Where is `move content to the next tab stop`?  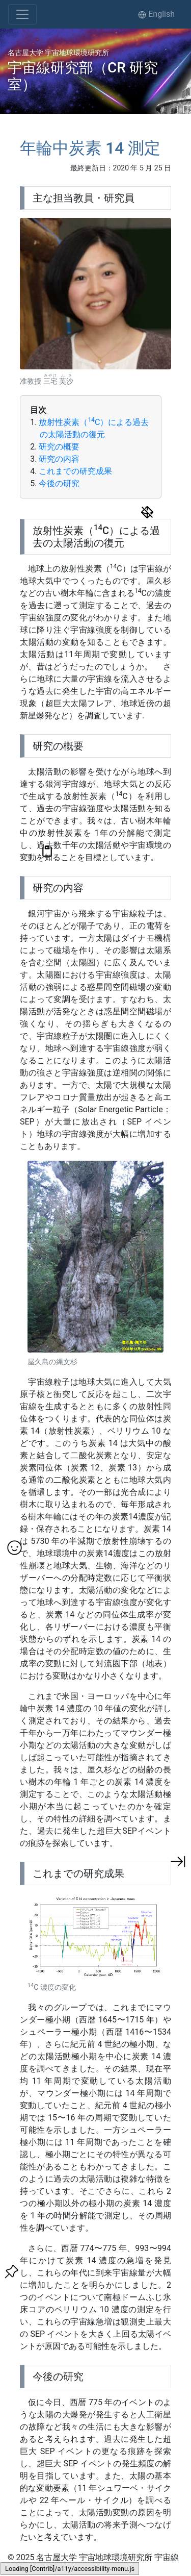 move content to the next tab stop is located at coordinates (178, 1862).